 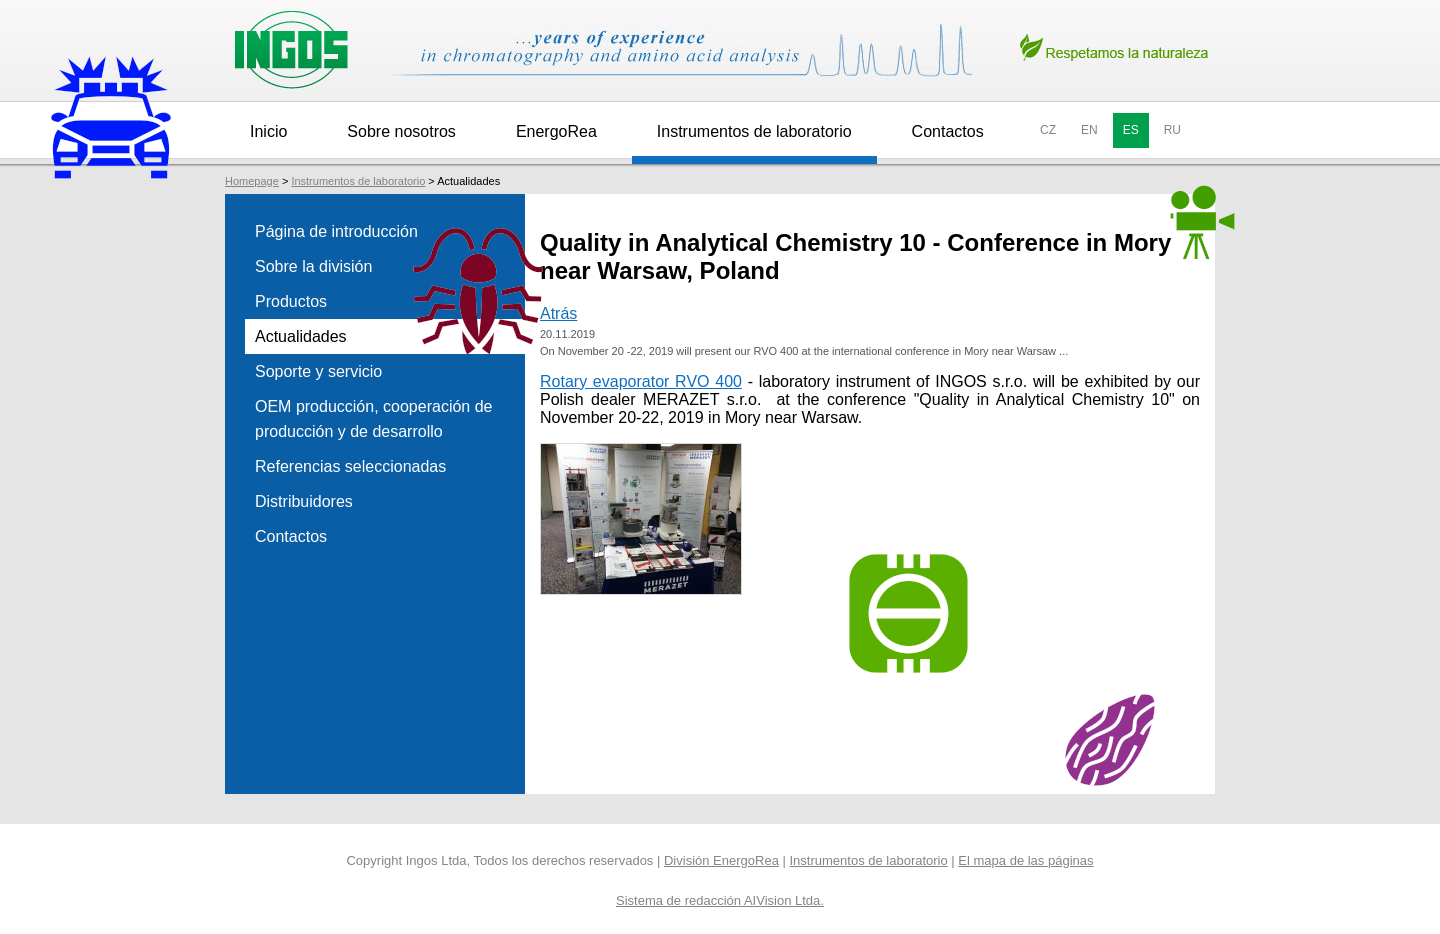 What do you see at coordinates (908, 613) in the screenshot?
I see `represents a microchip or processor component` at bounding box center [908, 613].